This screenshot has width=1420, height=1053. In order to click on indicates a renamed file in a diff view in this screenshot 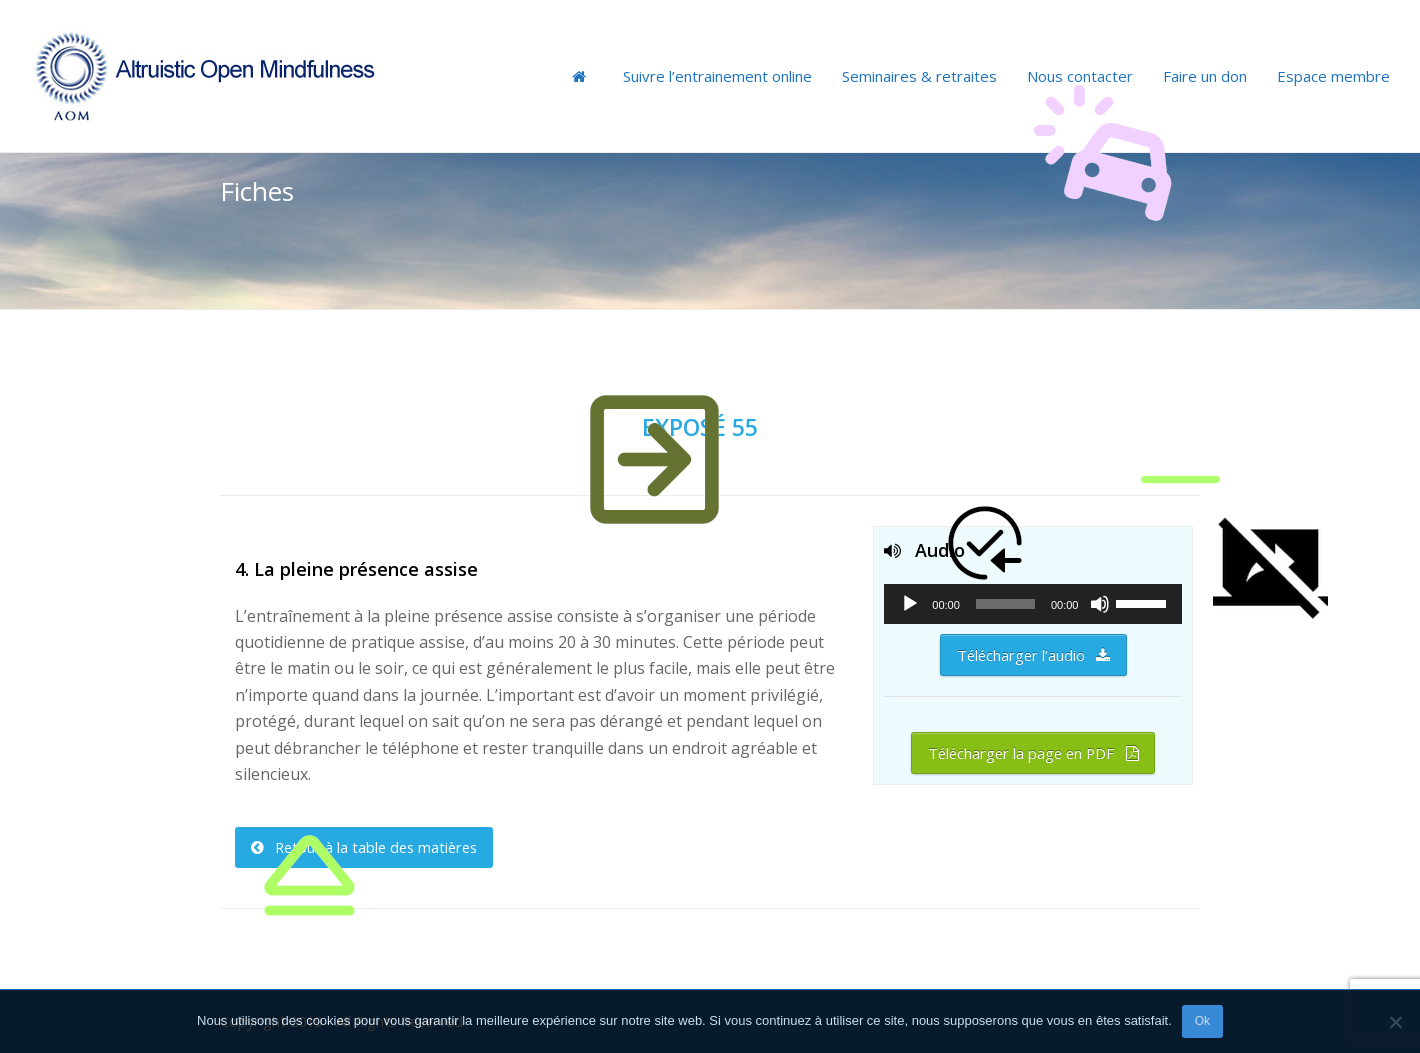, I will do `click(654, 459)`.